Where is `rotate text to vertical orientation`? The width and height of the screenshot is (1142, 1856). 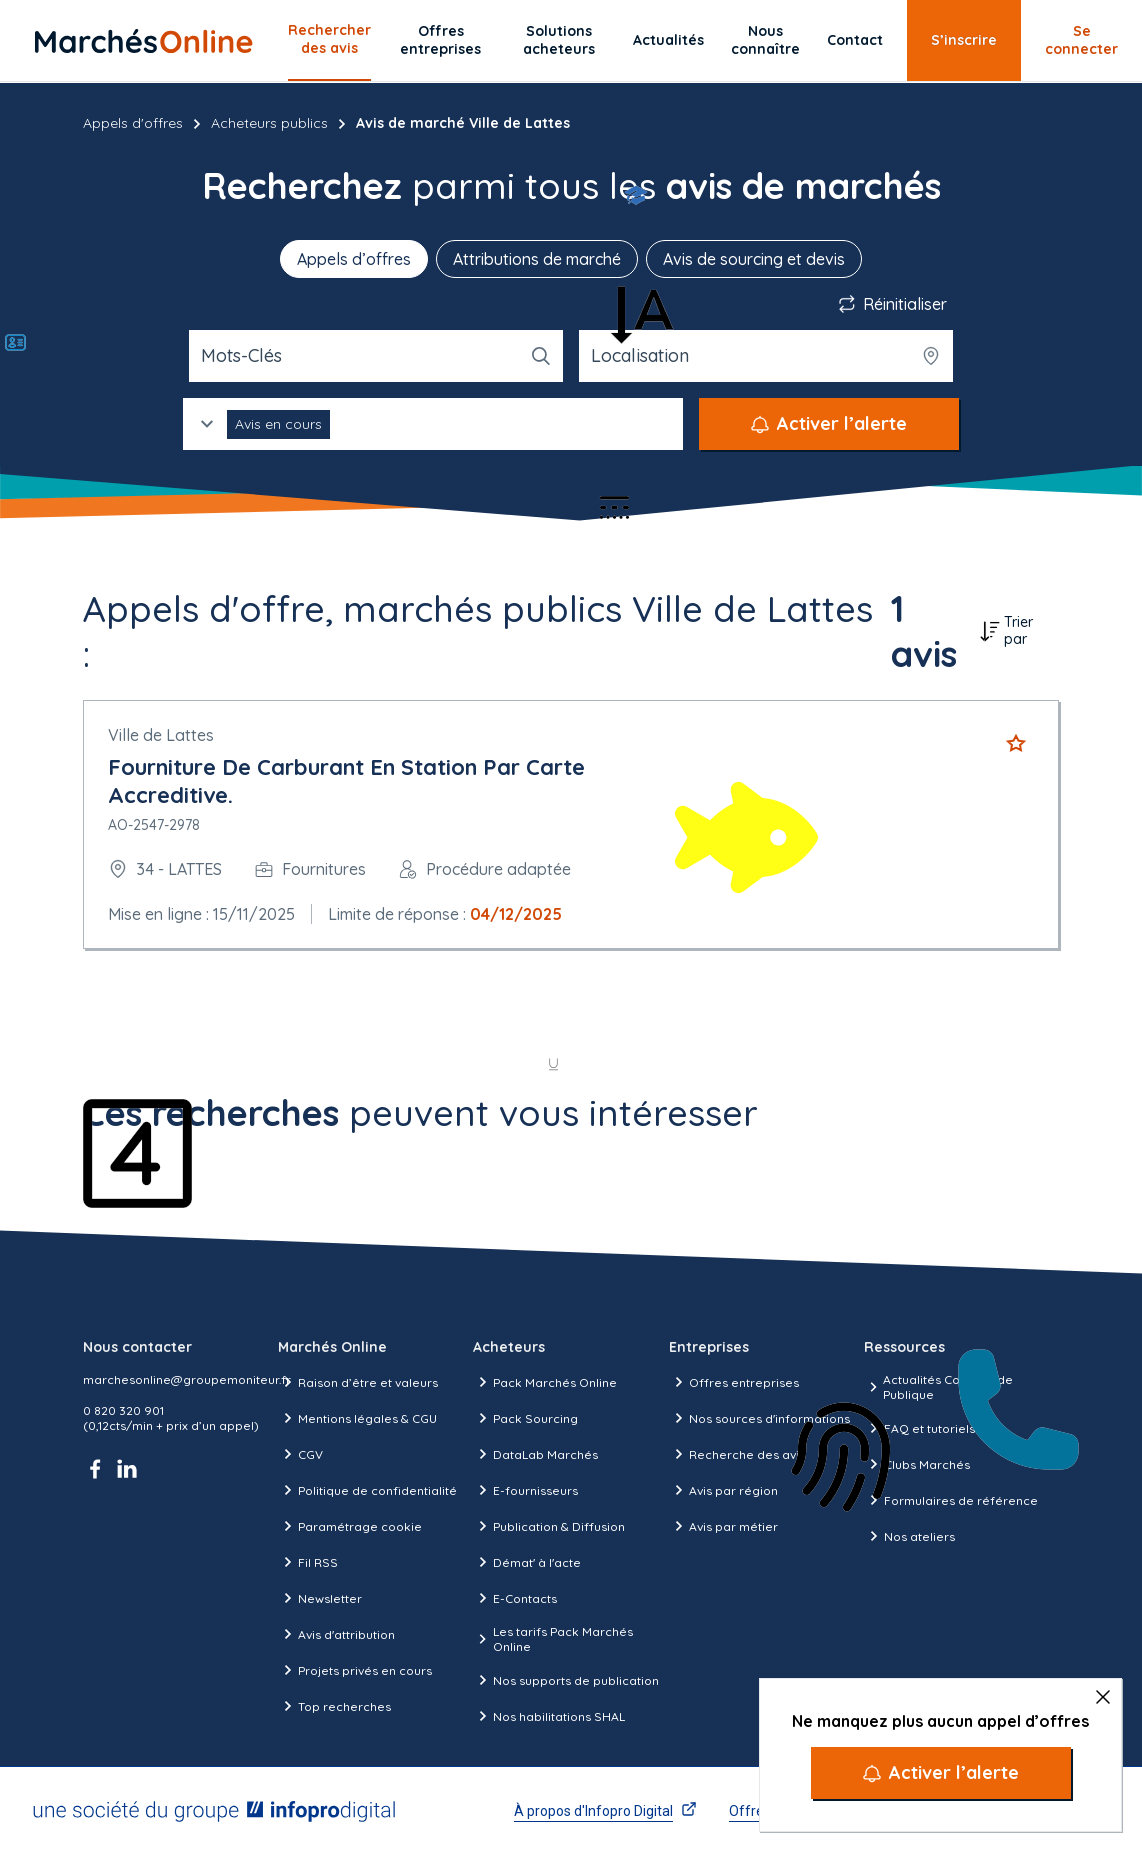
rotate text to vertical orientation is located at coordinates (643, 315).